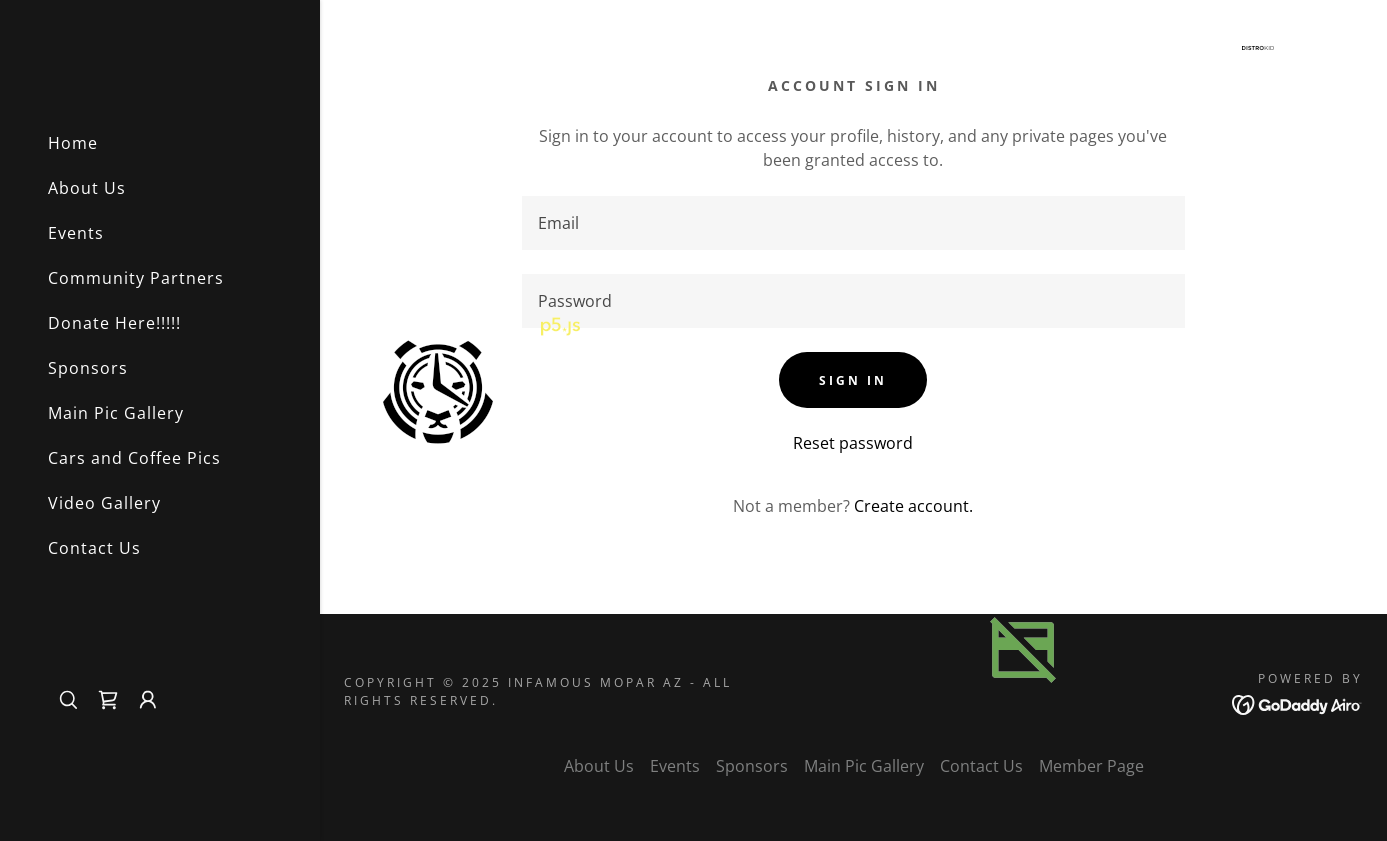  Describe the element at coordinates (560, 326) in the screenshot. I see `p5.js creative coding library logo` at that location.